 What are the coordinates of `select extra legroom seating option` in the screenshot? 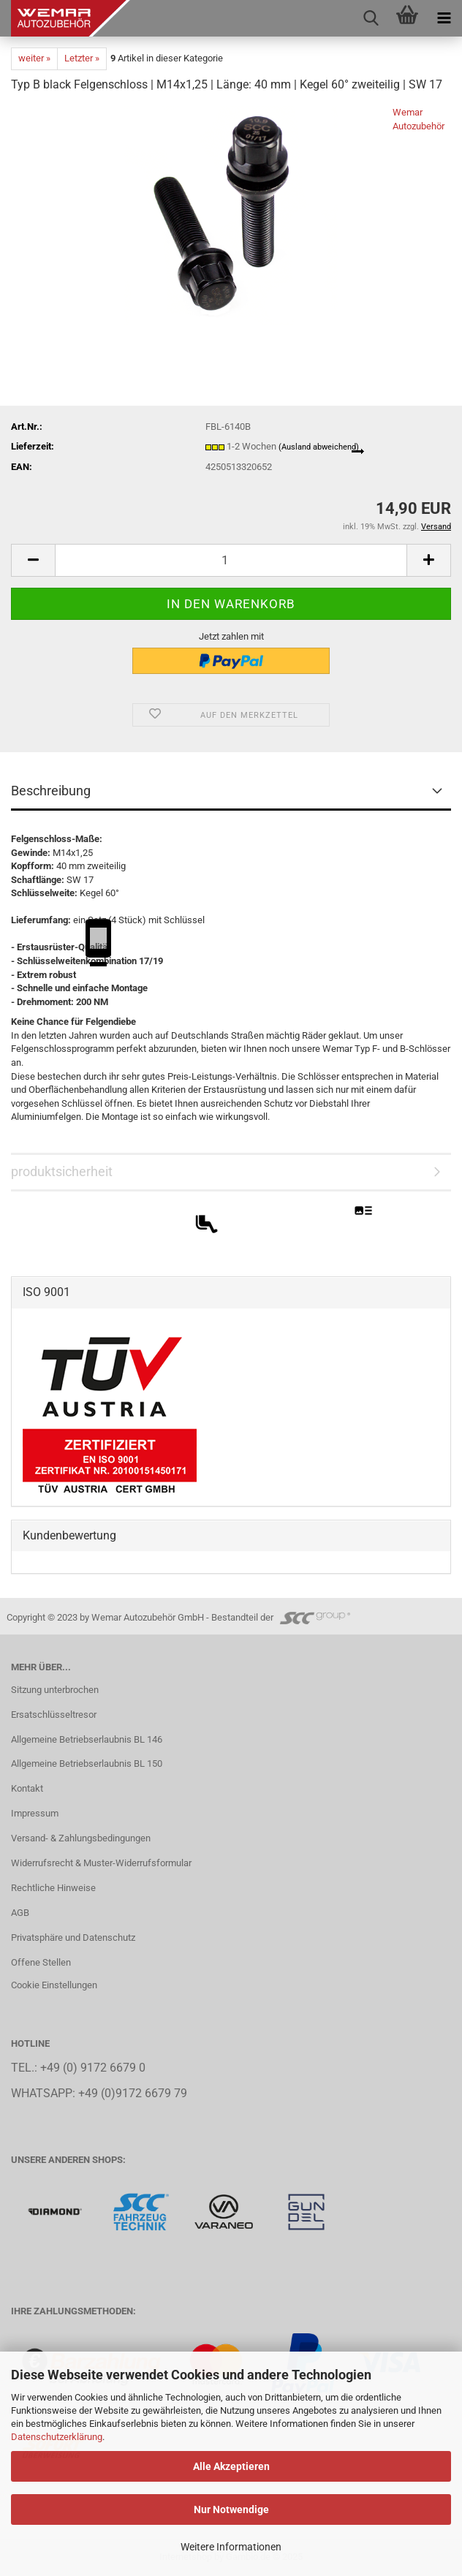 It's located at (206, 1224).